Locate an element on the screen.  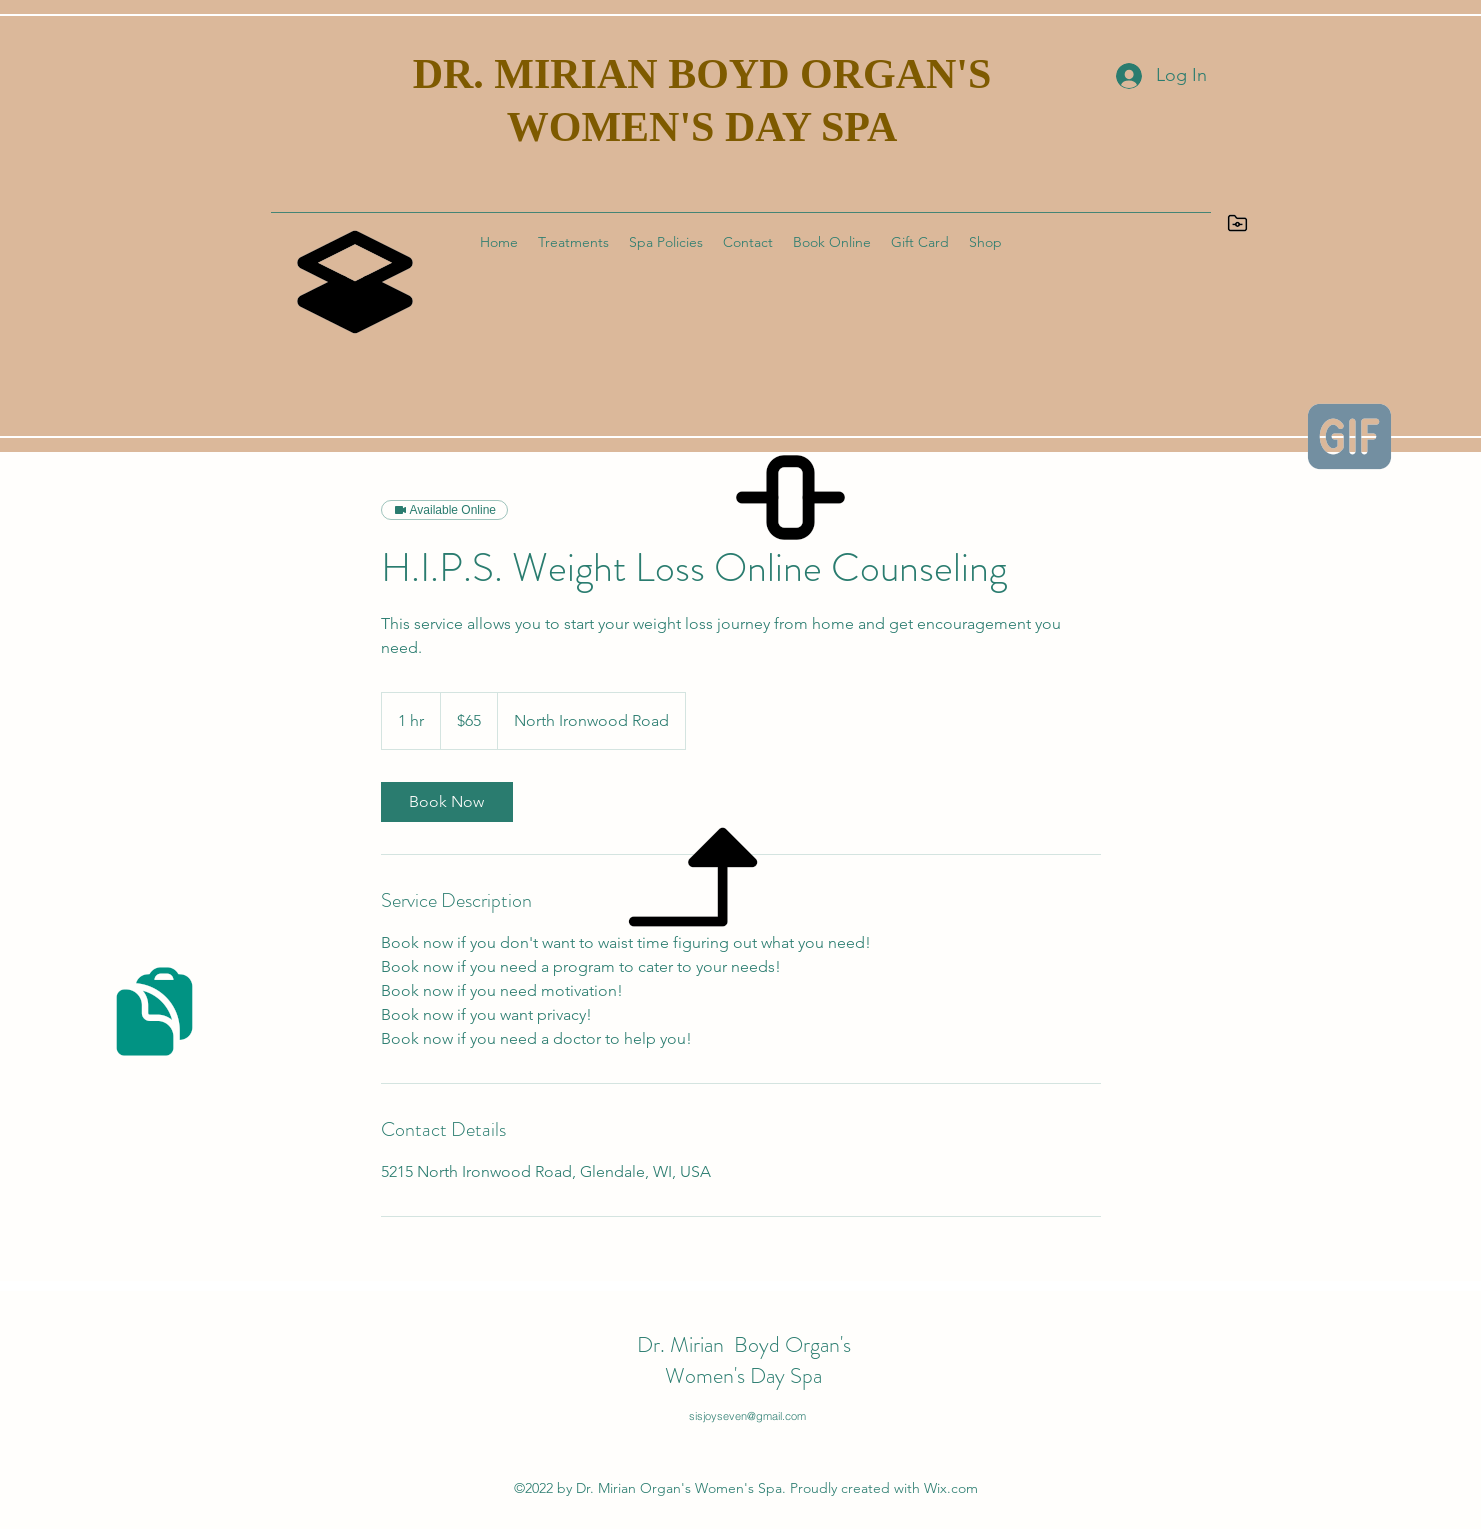
insert a GIF into your message is located at coordinates (1349, 436).